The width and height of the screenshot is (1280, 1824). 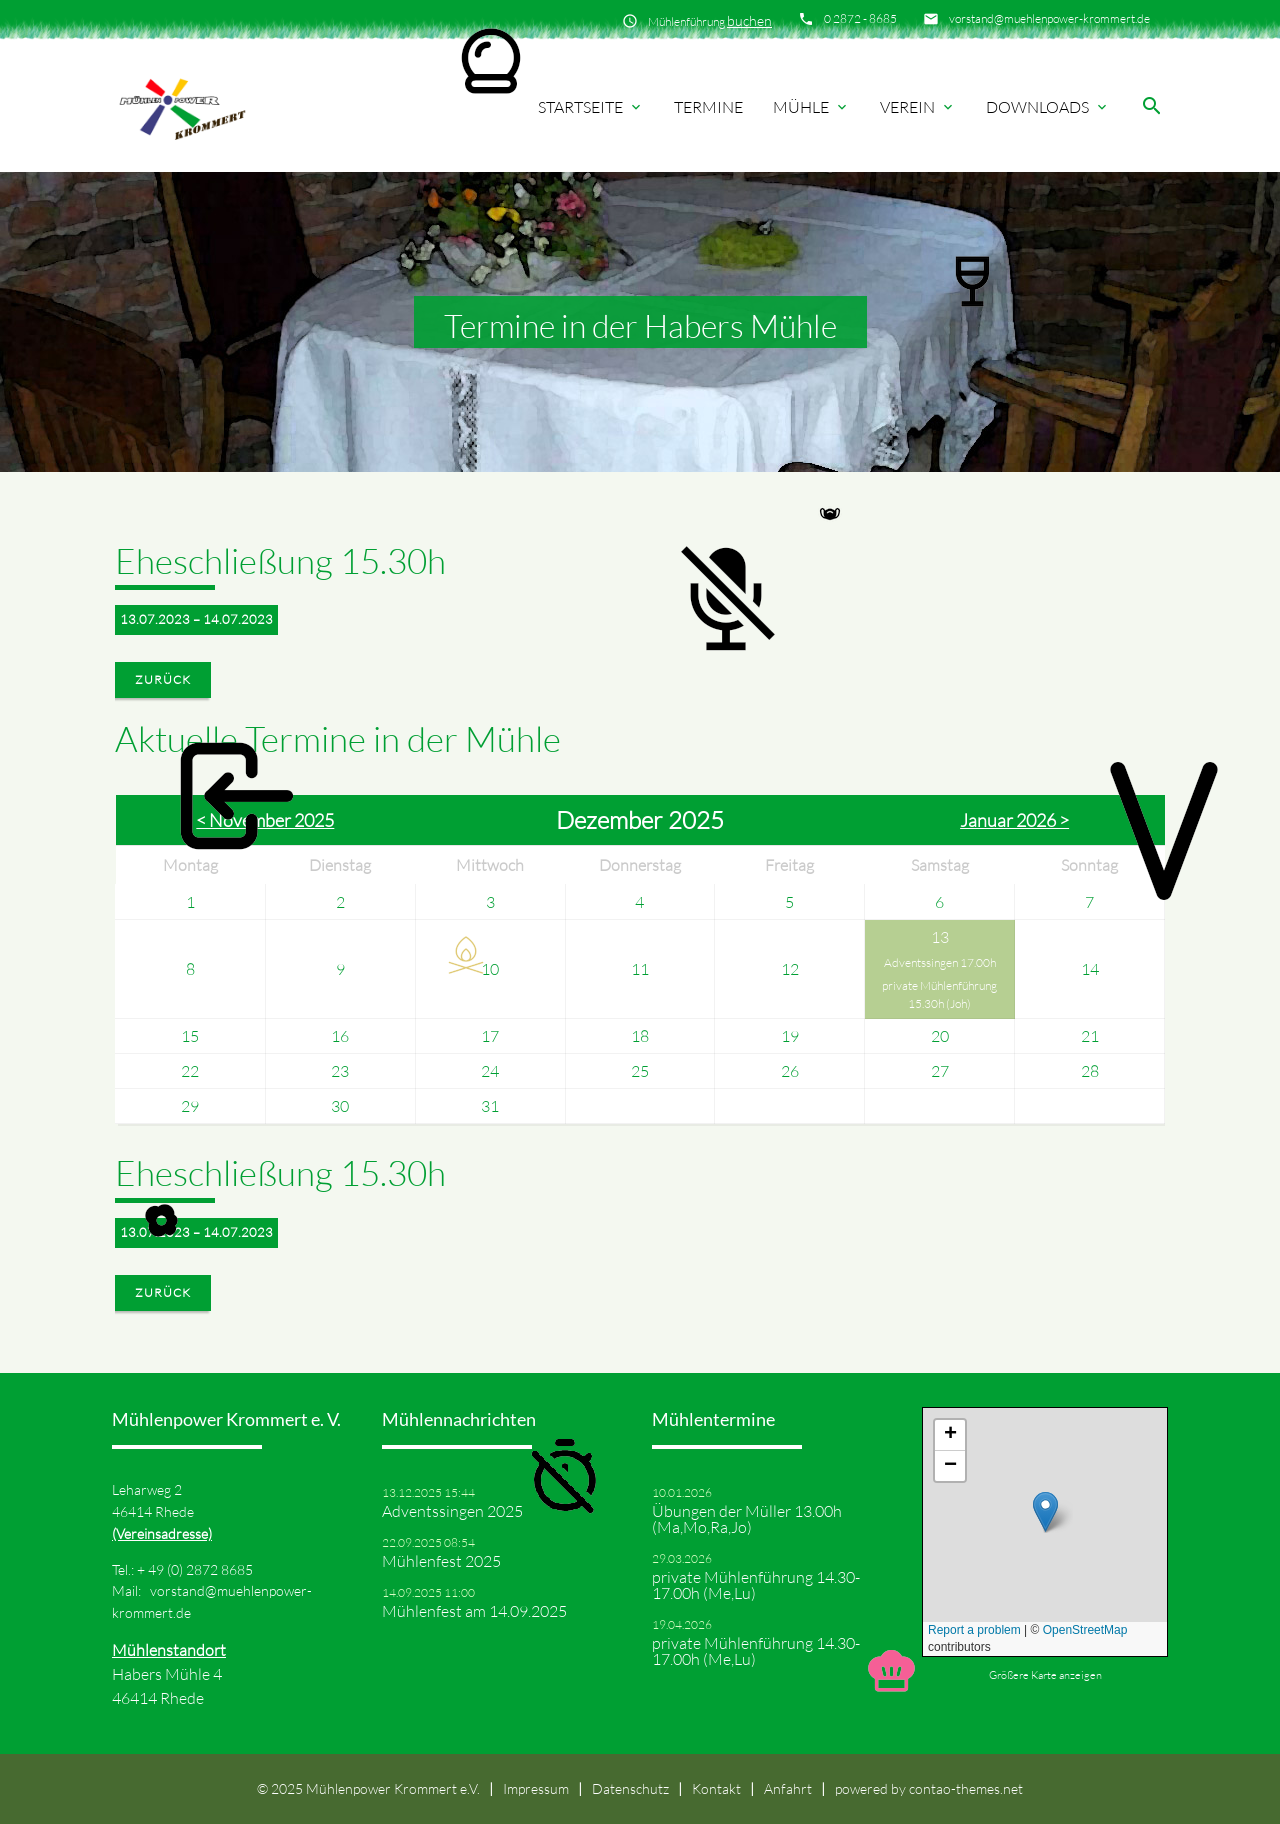 I want to click on find nearby wine bars or restaurants, so click(x=972, y=281).